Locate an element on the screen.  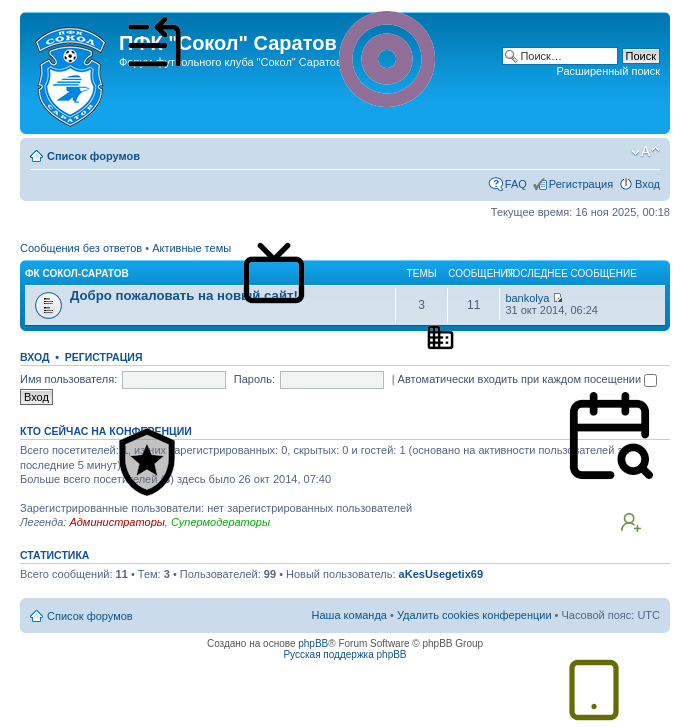
add a new contact or friend is located at coordinates (631, 522).